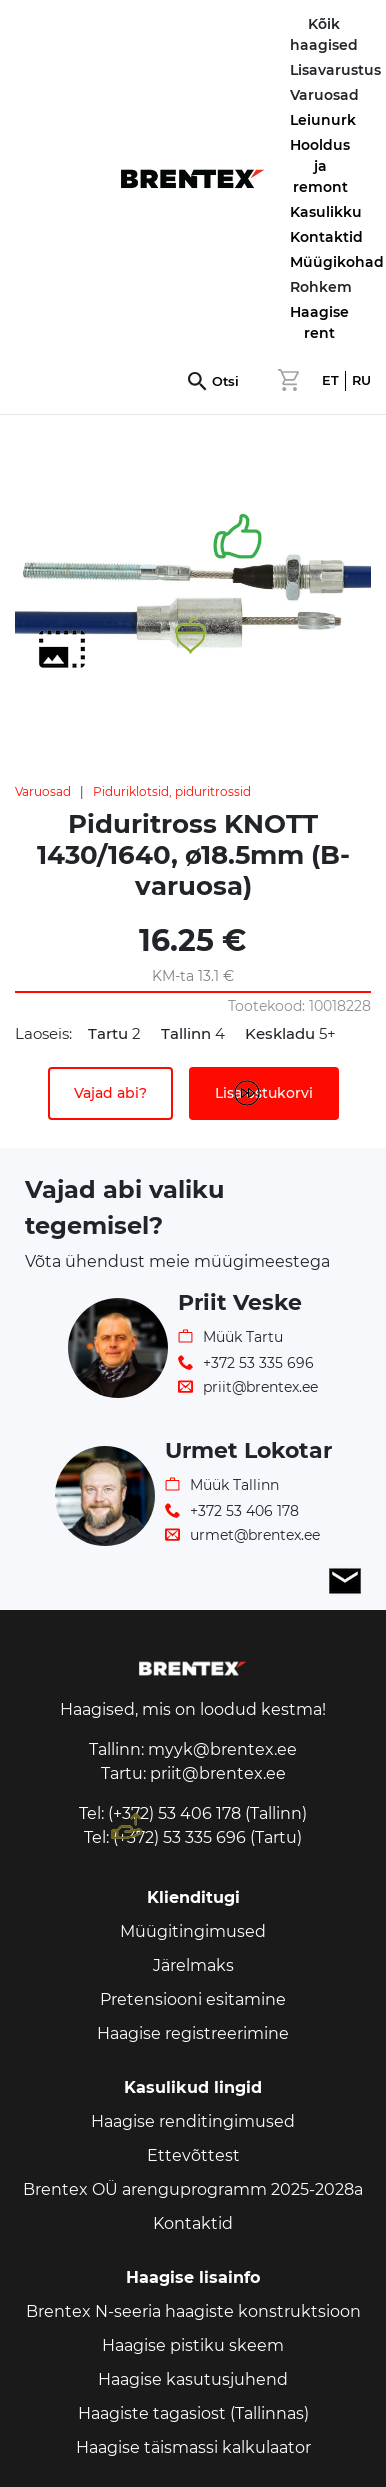  What do you see at coordinates (345, 1581) in the screenshot?
I see `open your email inbox` at bounding box center [345, 1581].